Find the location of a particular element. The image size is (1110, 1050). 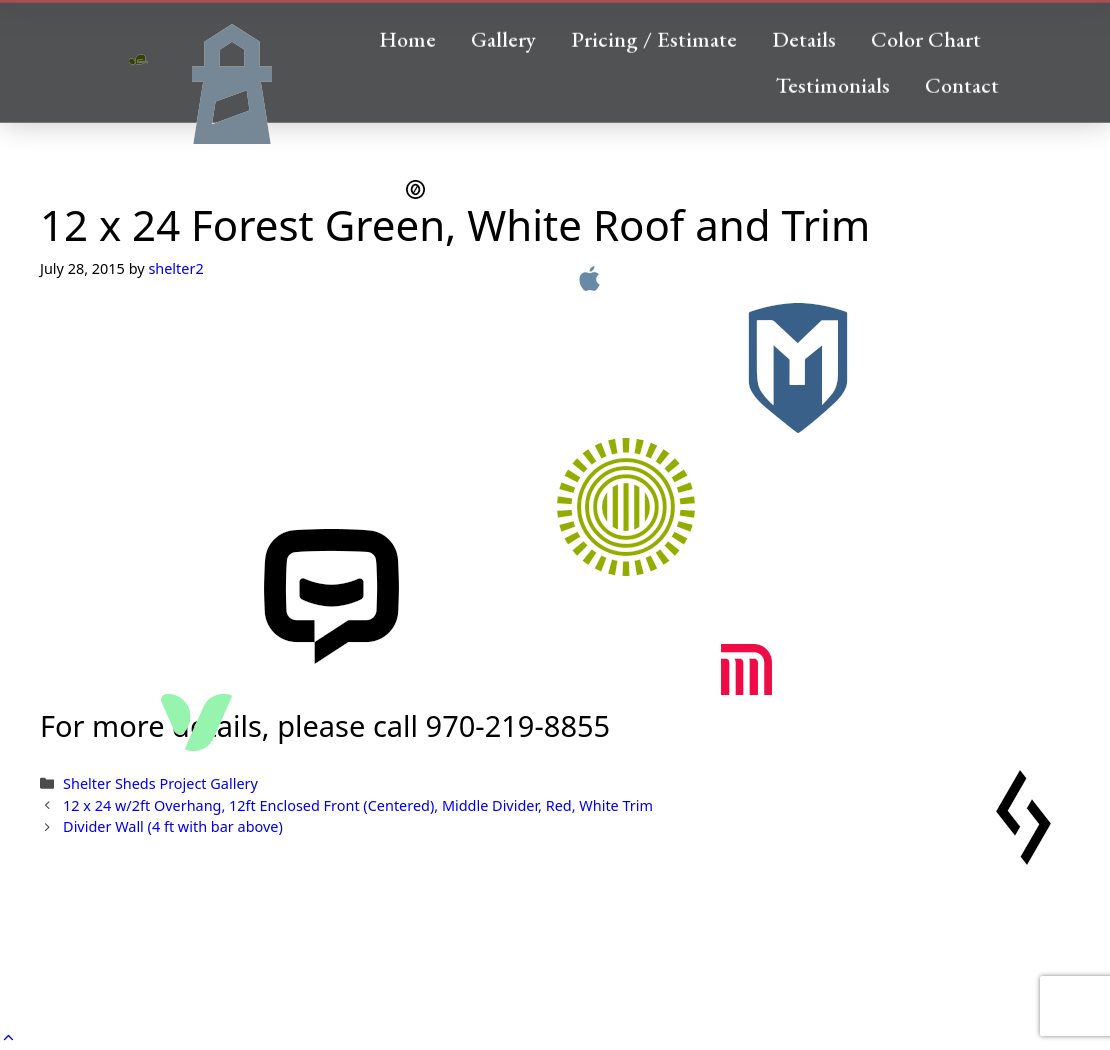

apple brand or product indicator is located at coordinates (589, 278).